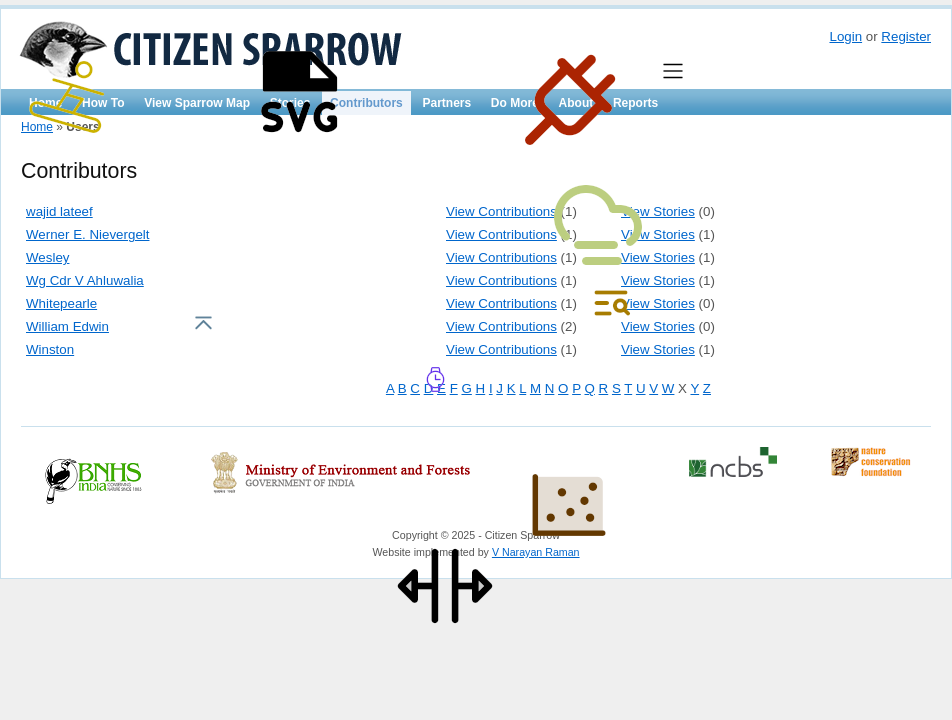  What do you see at coordinates (435, 379) in the screenshot?
I see `view time or clock settings` at bounding box center [435, 379].